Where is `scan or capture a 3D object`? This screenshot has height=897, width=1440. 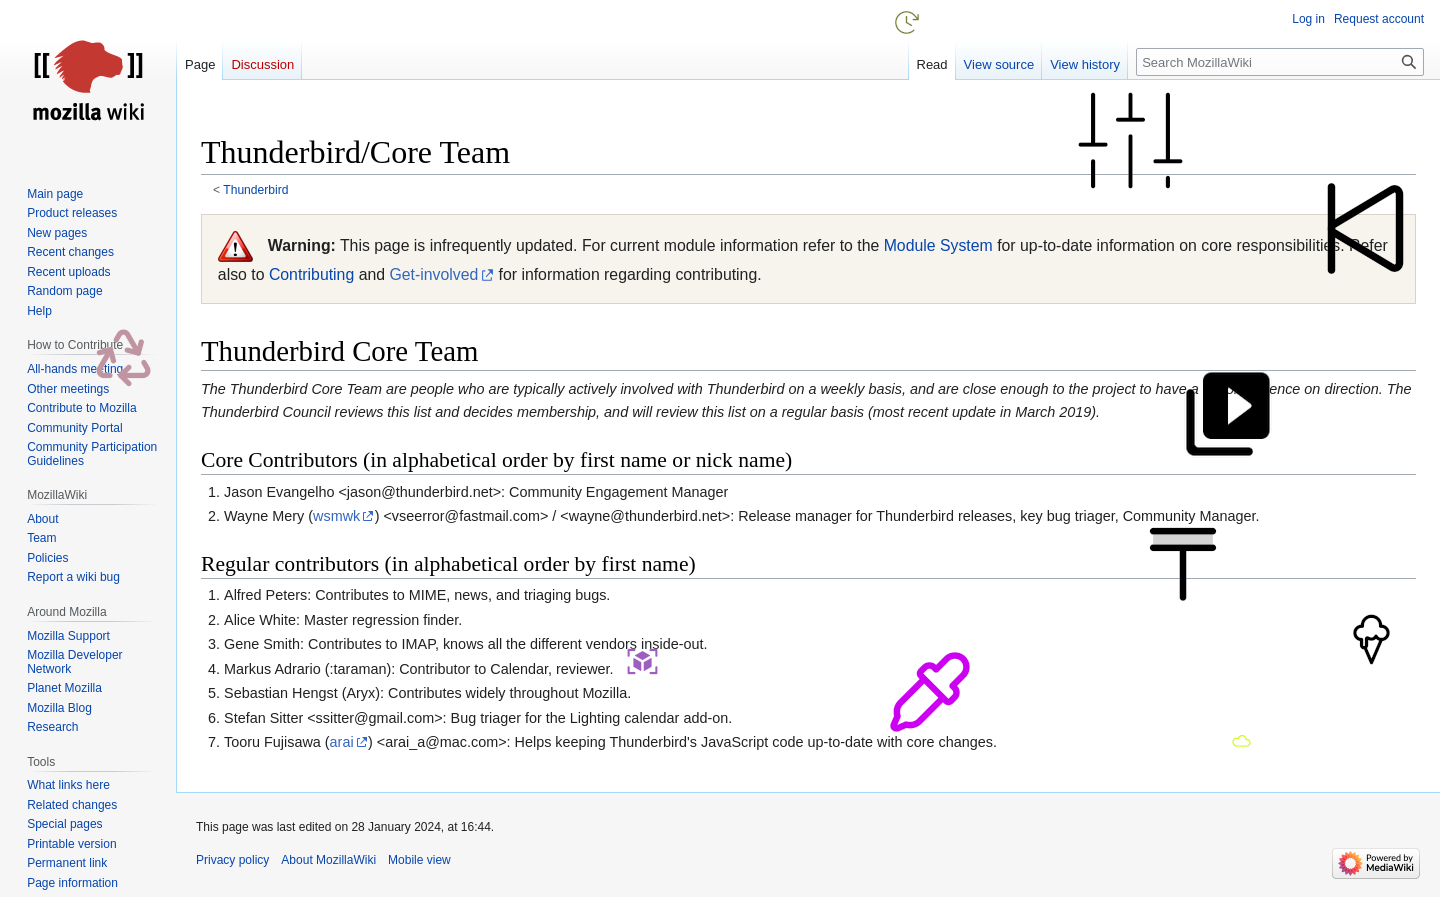 scan or capture a 3D object is located at coordinates (642, 661).